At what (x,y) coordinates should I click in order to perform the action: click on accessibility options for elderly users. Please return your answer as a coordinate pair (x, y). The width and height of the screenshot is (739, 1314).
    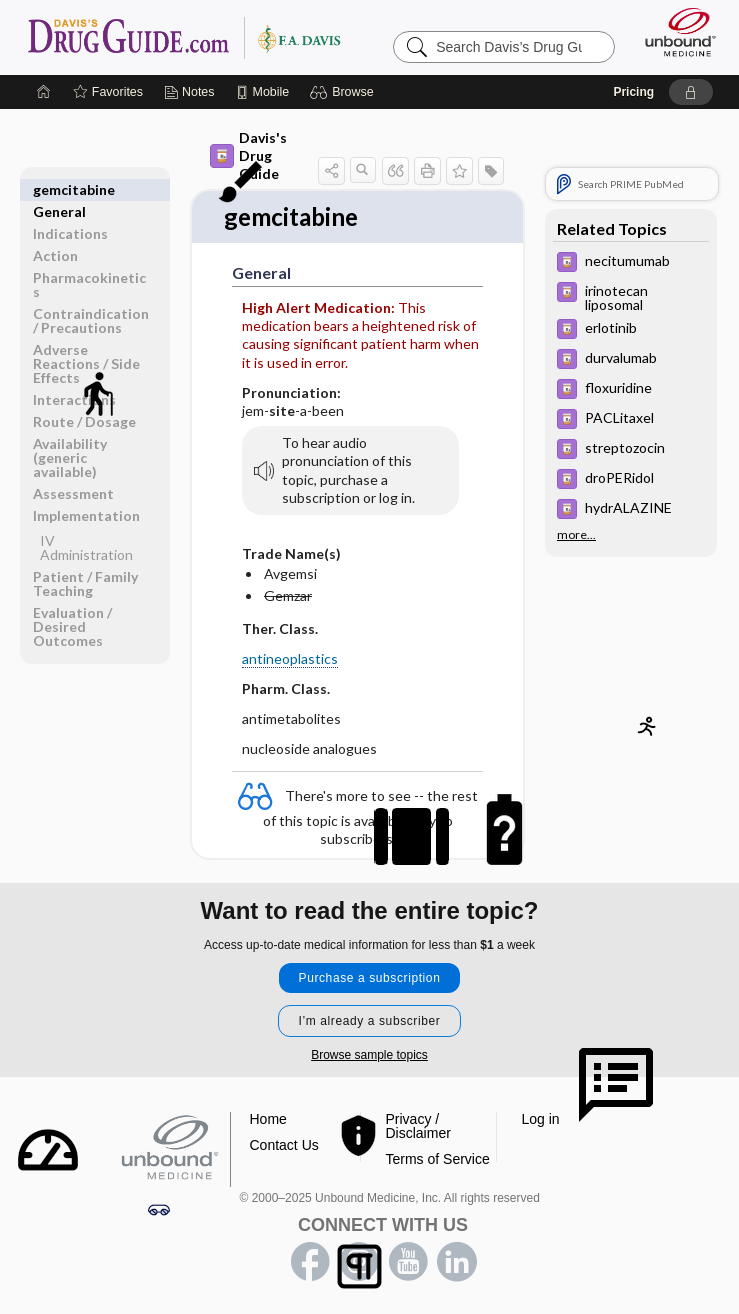
    Looking at the image, I should click on (96, 393).